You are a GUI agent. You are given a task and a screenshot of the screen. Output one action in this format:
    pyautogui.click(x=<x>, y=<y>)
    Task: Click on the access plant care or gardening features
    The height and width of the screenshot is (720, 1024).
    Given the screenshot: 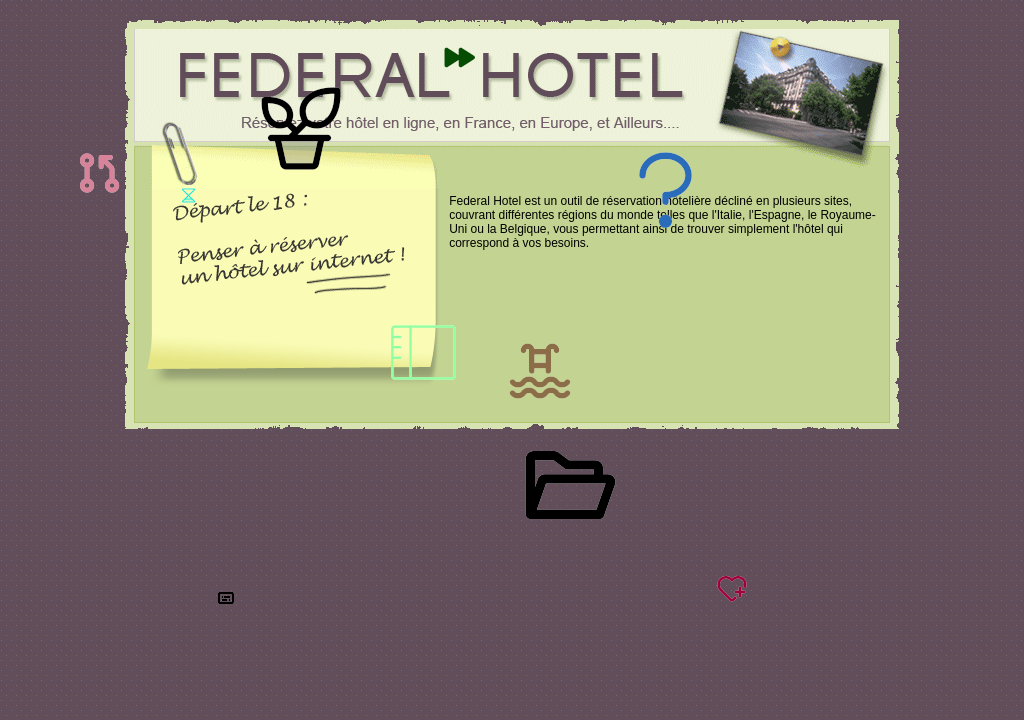 What is the action you would take?
    pyautogui.click(x=299, y=128)
    